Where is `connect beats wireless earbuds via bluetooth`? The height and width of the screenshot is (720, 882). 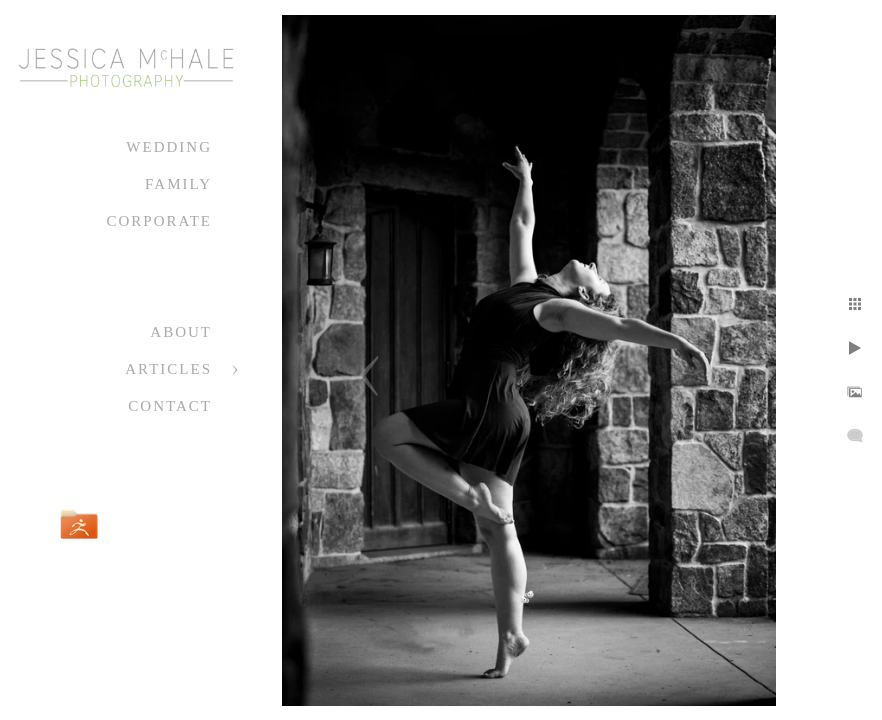
connect beats wireless earbuds via bluetooth is located at coordinates (527, 597).